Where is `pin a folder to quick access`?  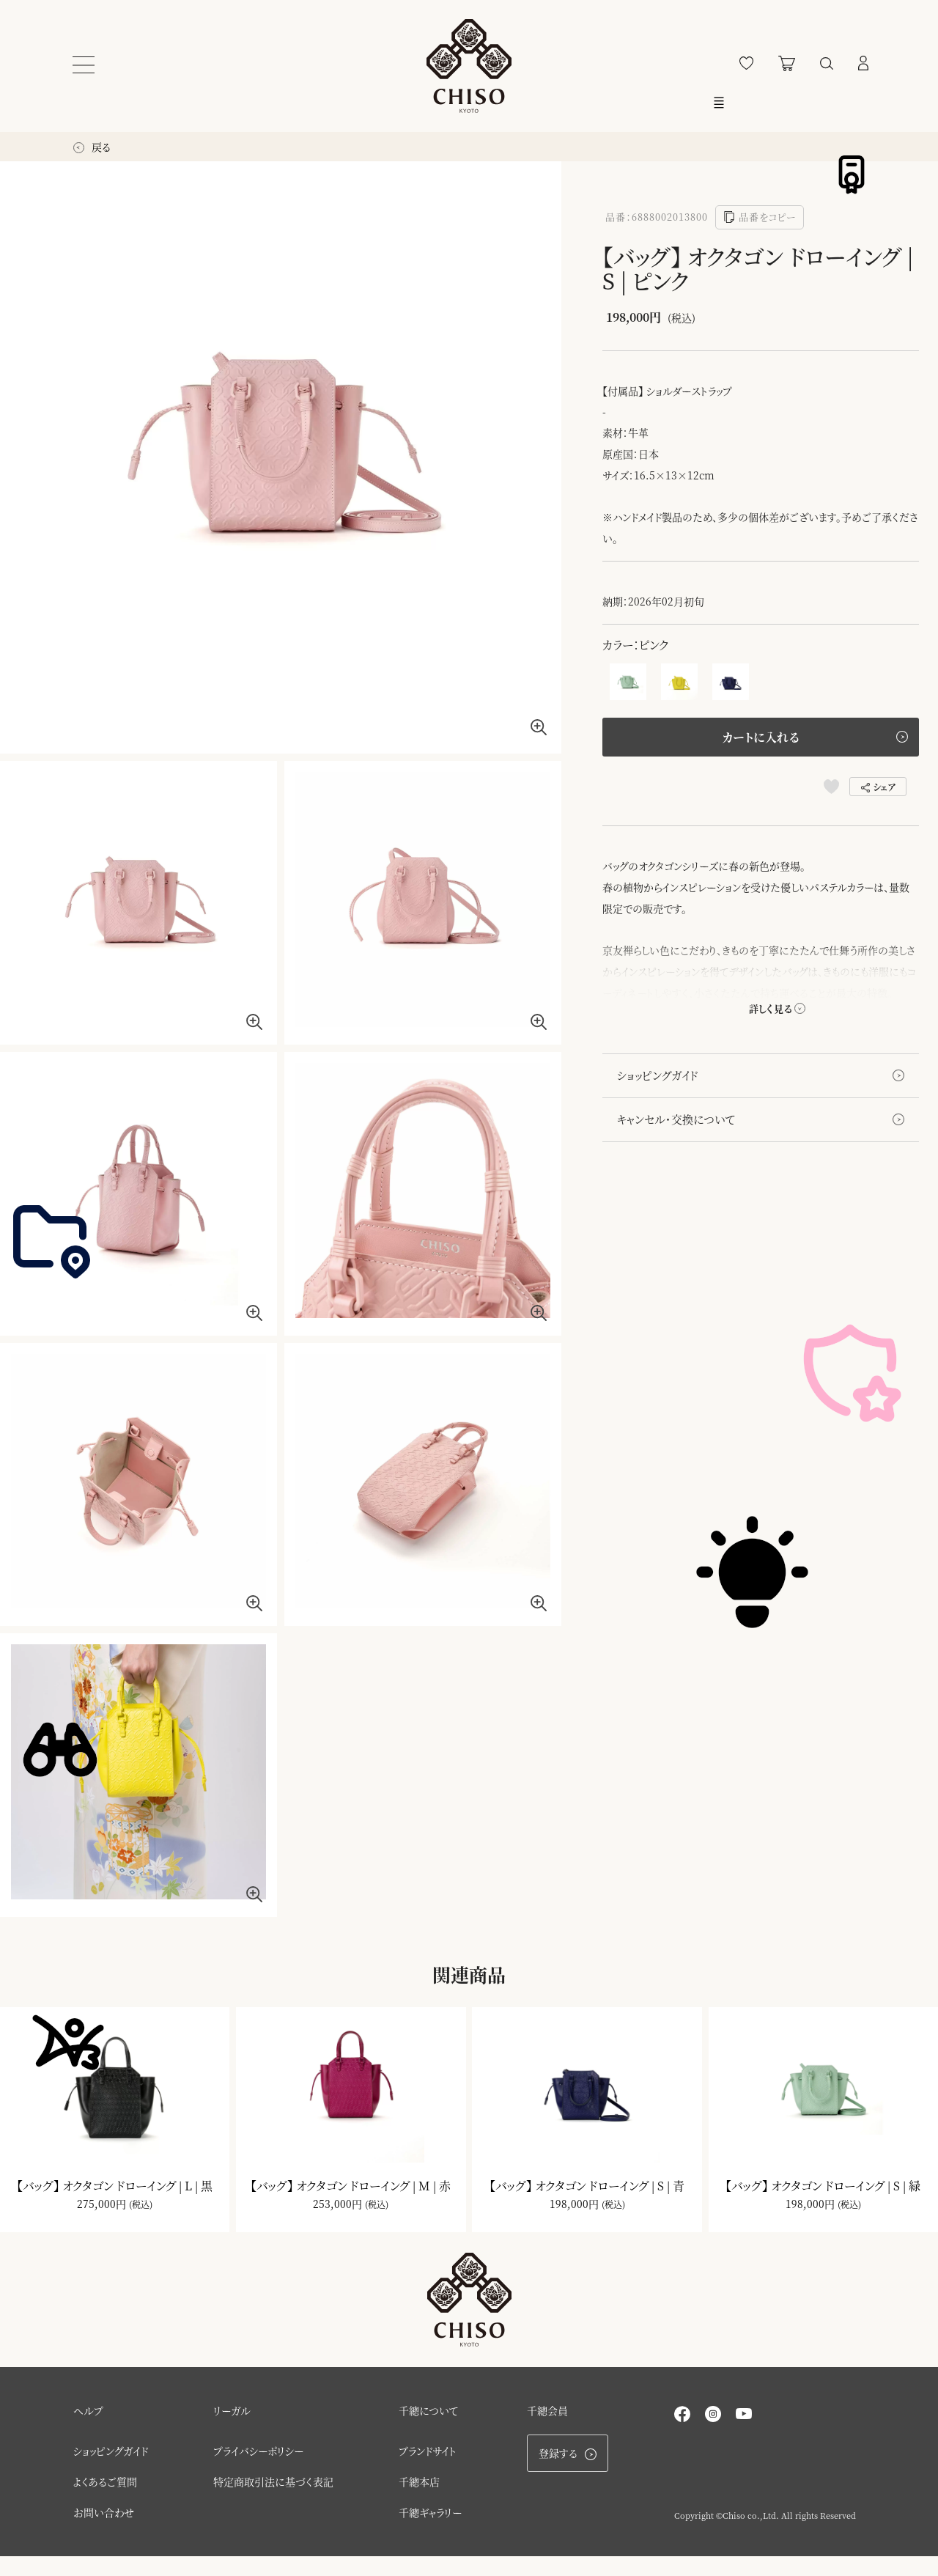
pin a folder to quick access is located at coordinates (50, 1238).